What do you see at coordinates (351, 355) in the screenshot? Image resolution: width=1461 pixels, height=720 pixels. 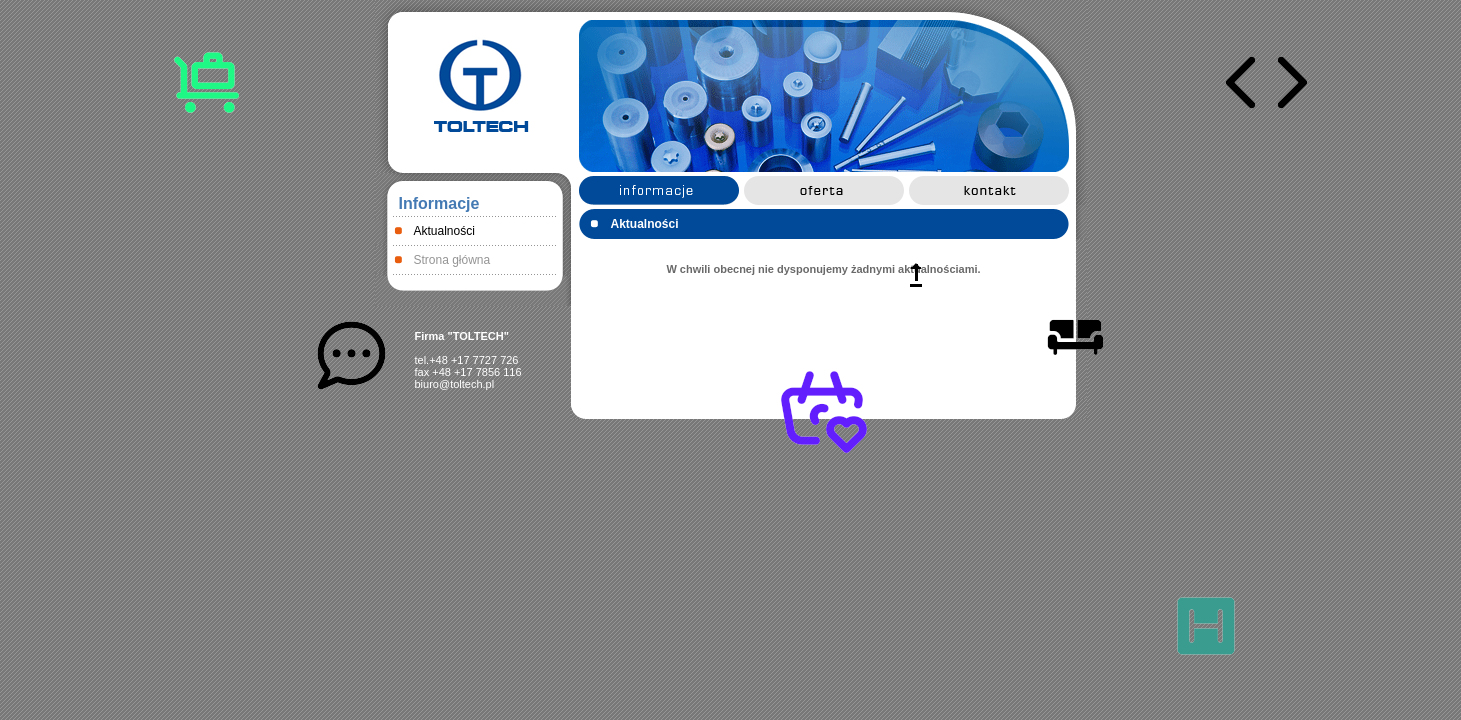 I see `open the comments section` at bounding box center [351, 355].